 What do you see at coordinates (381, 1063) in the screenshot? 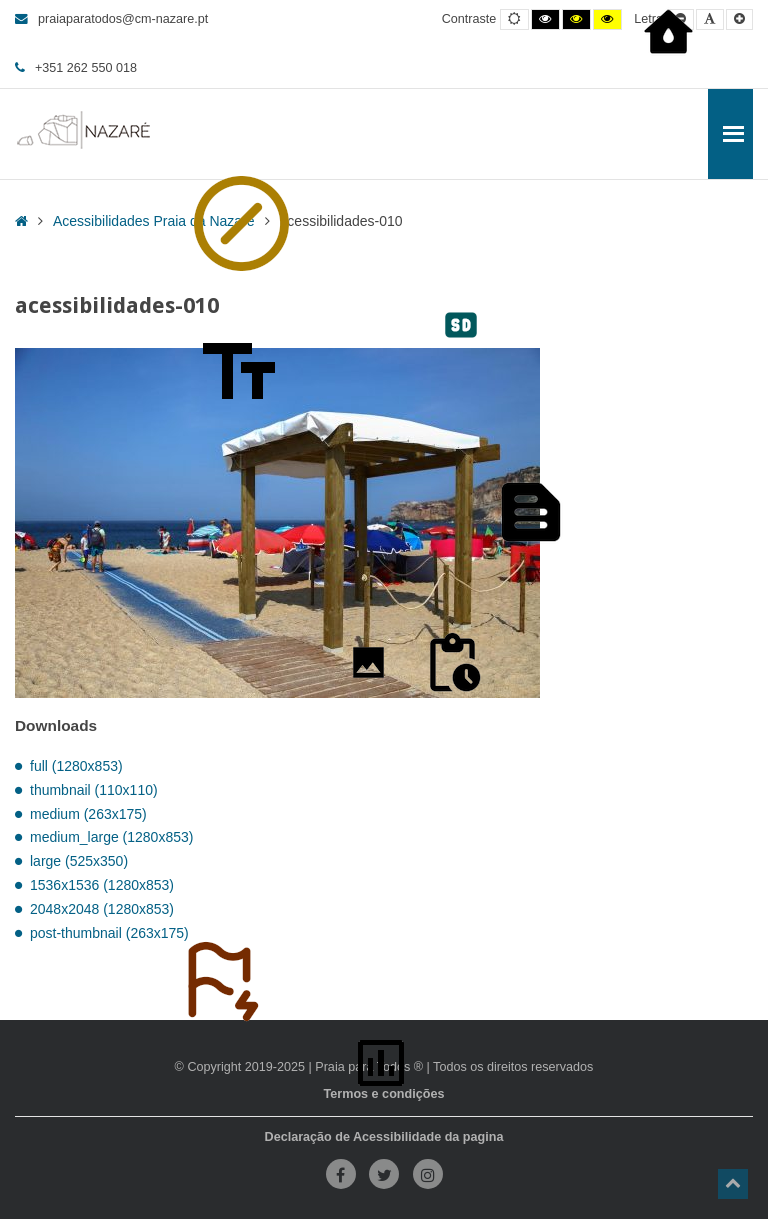
I see `insert a chart or graph into a document` at bounding box center [381, 1063].